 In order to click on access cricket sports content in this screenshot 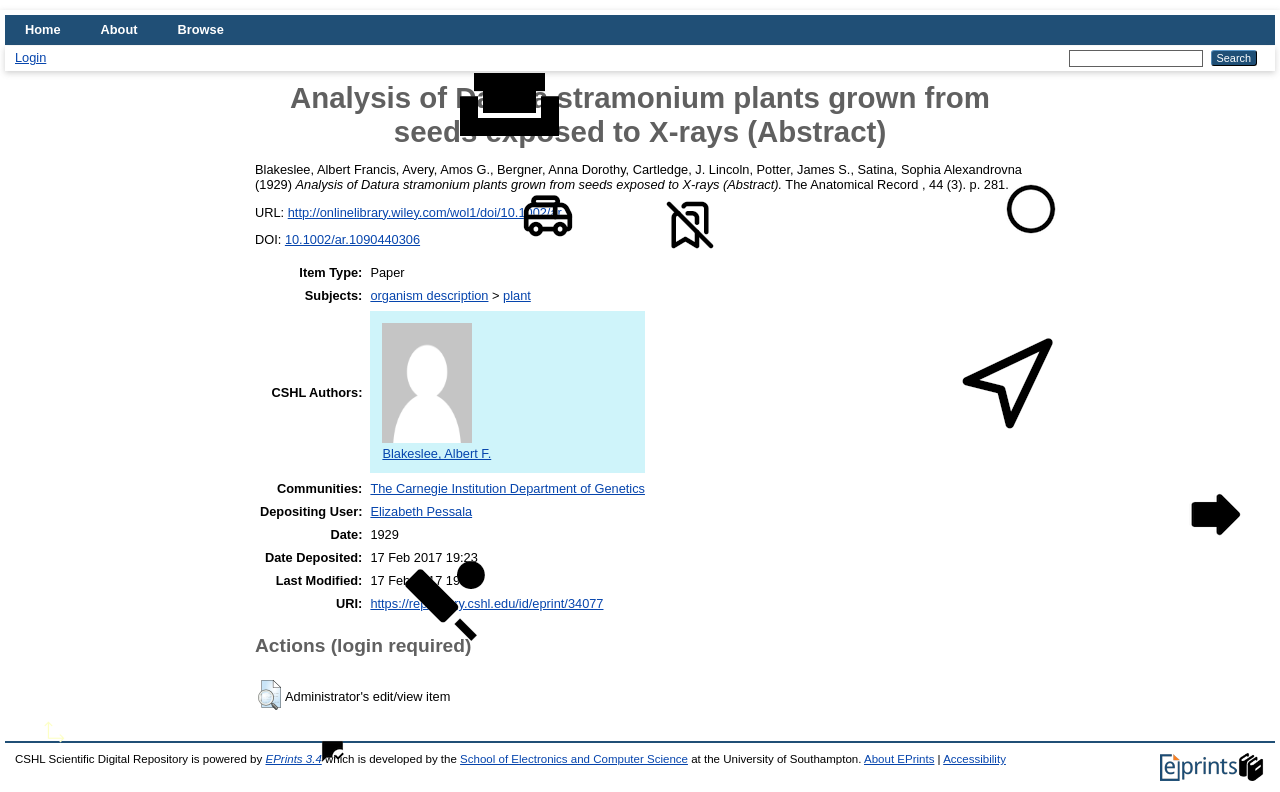, I will do `click(445, 601)`.